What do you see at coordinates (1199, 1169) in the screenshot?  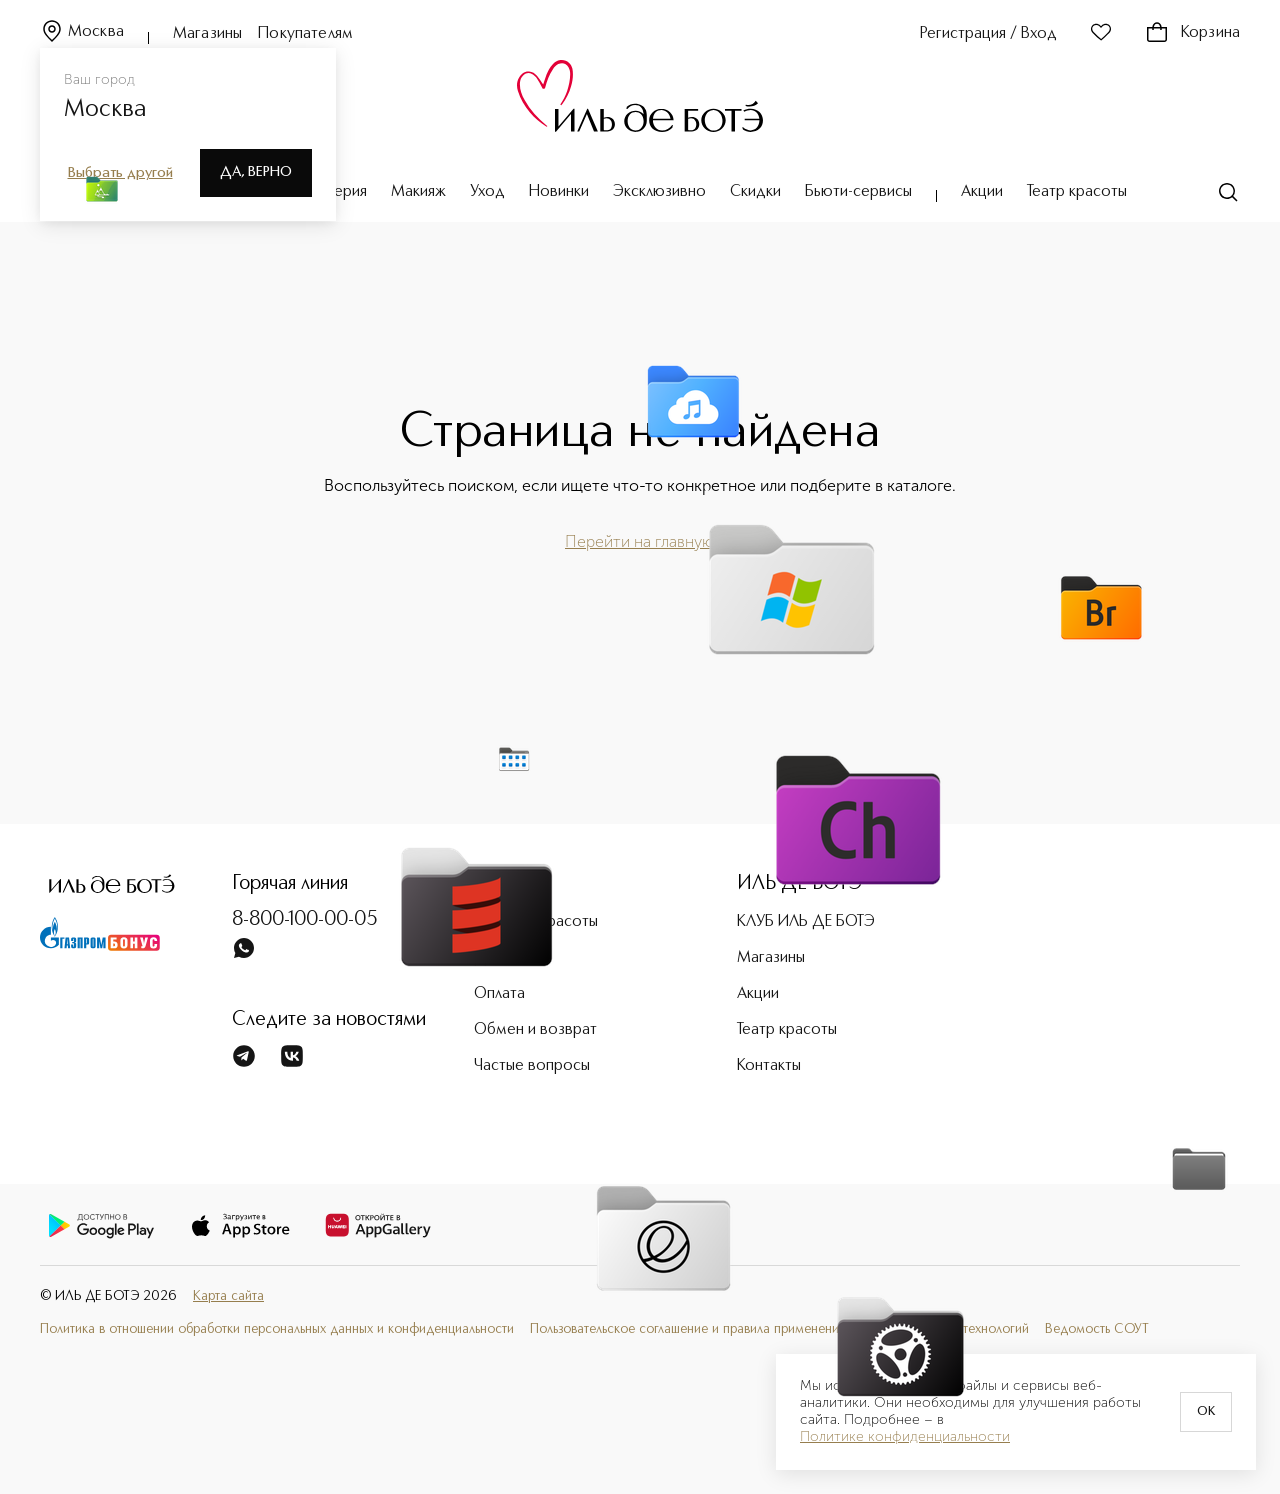 I see `open folder to view contents` at bounding box center [1199, 1169].